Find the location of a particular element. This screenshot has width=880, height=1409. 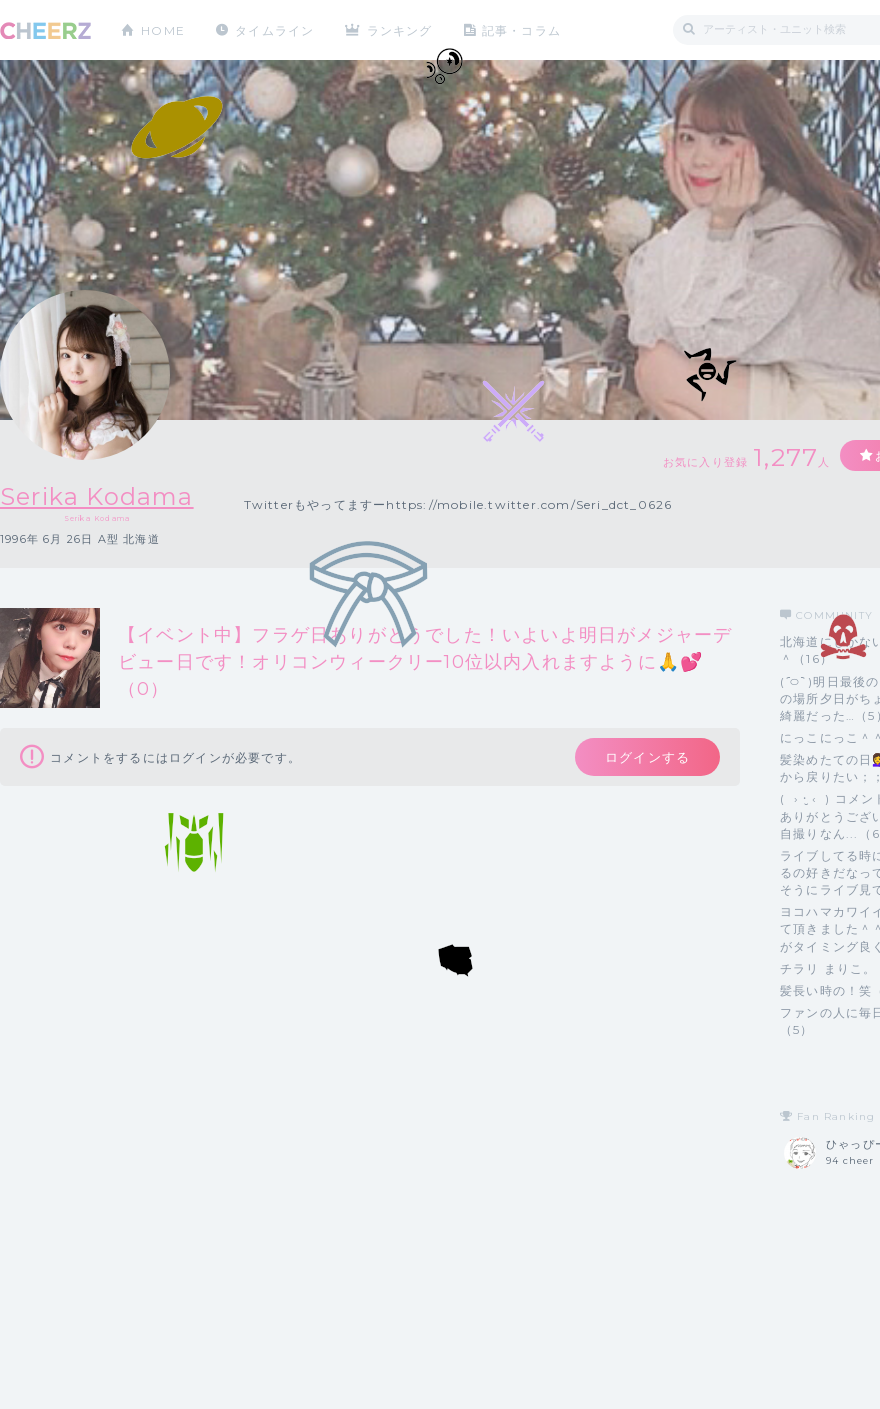

access space or astronomy-themed content is located at coordinates (177, 128).